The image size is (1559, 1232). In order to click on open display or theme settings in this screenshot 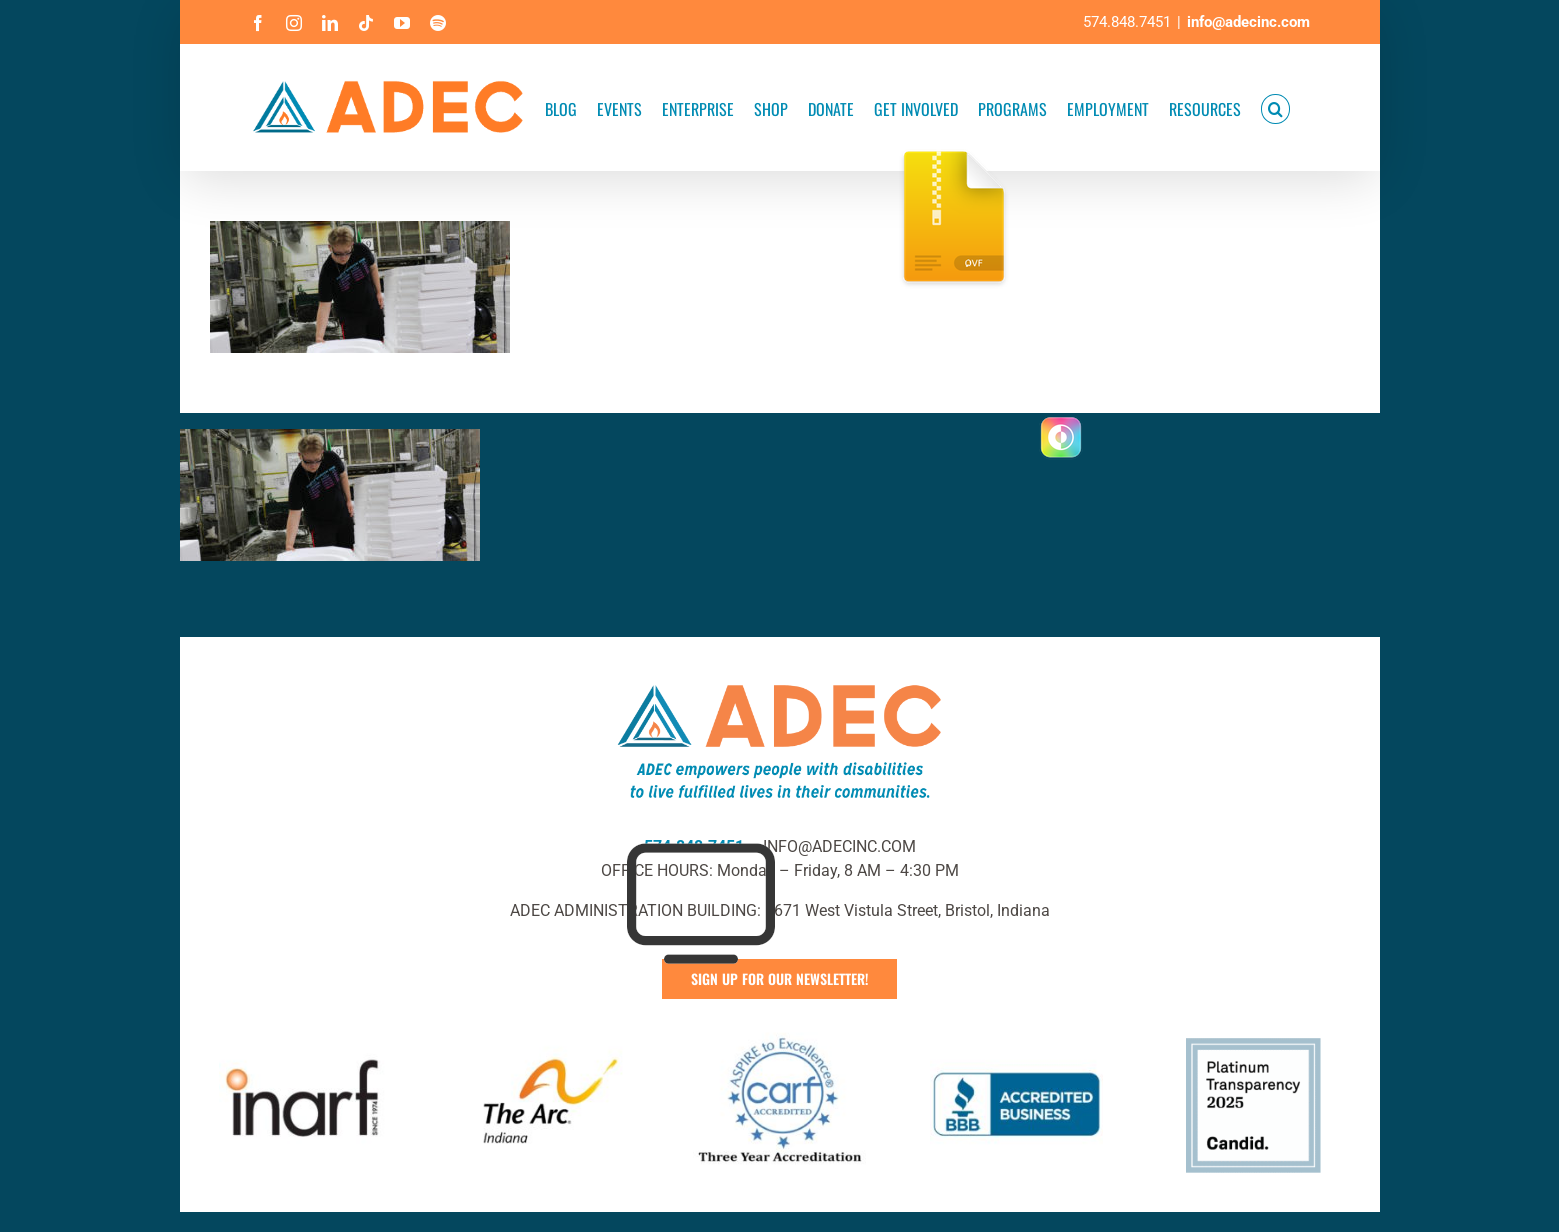, I will do `click(1061, 438)`.